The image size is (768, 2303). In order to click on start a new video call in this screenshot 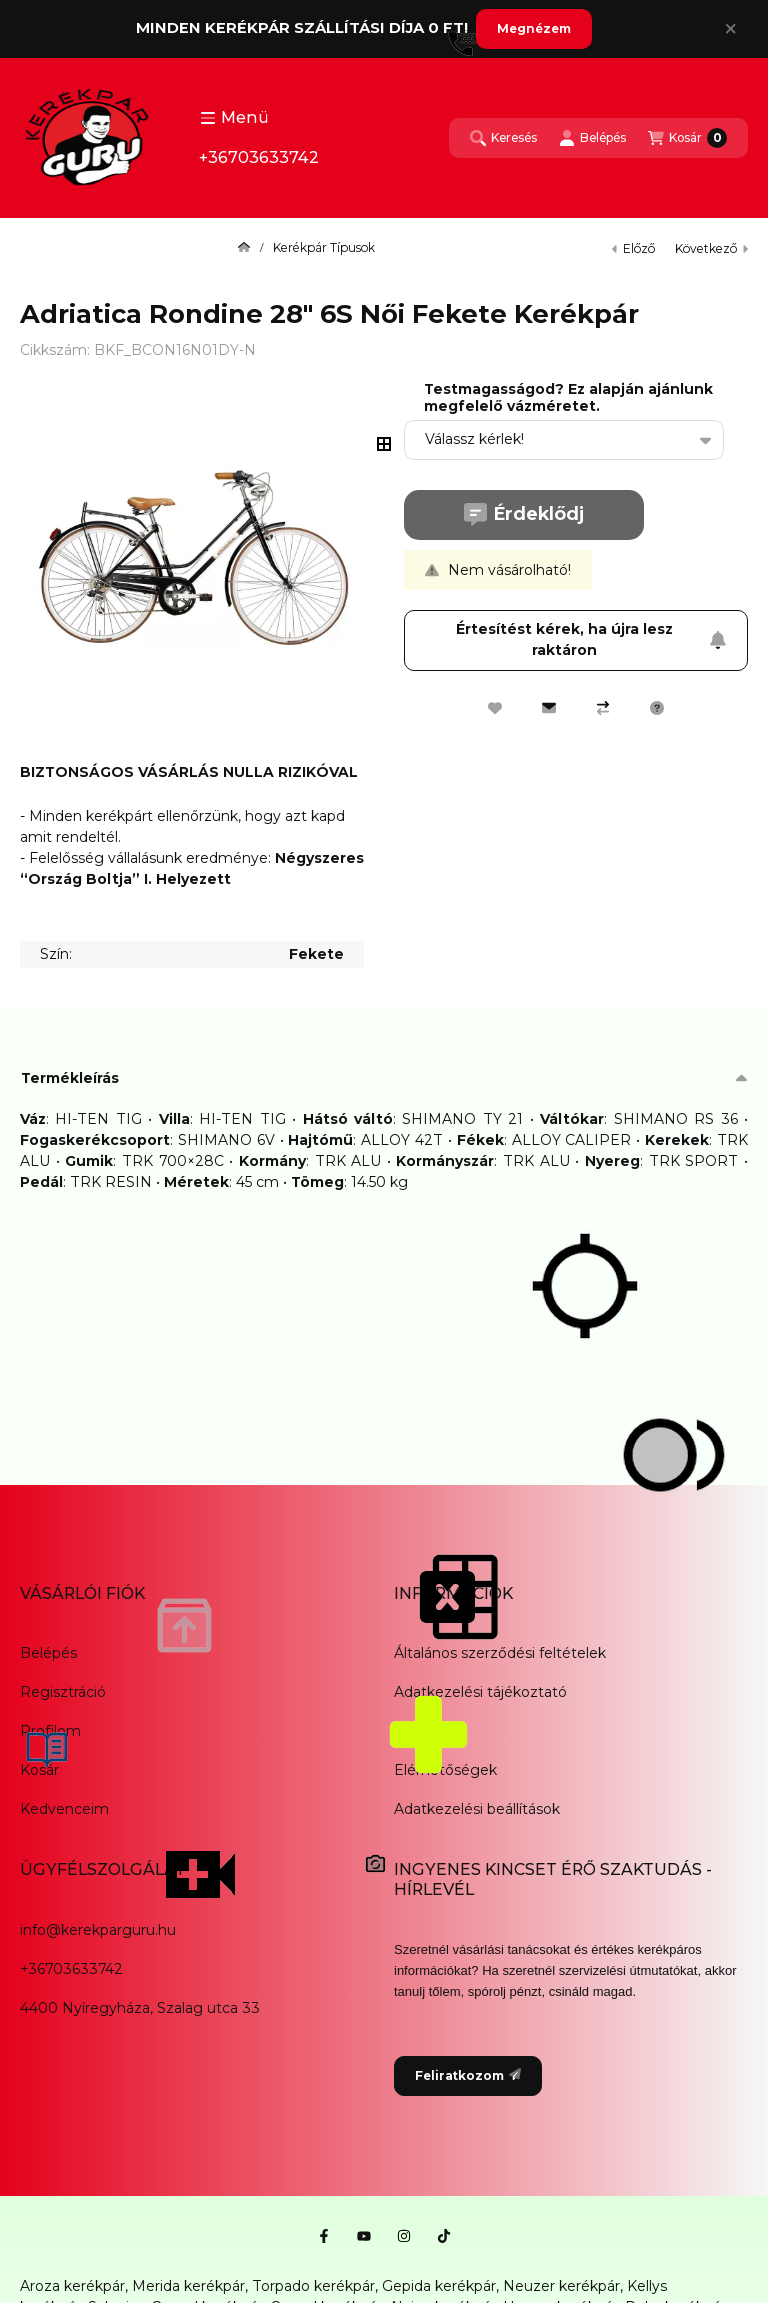, I will do `click(200, 1874)`.